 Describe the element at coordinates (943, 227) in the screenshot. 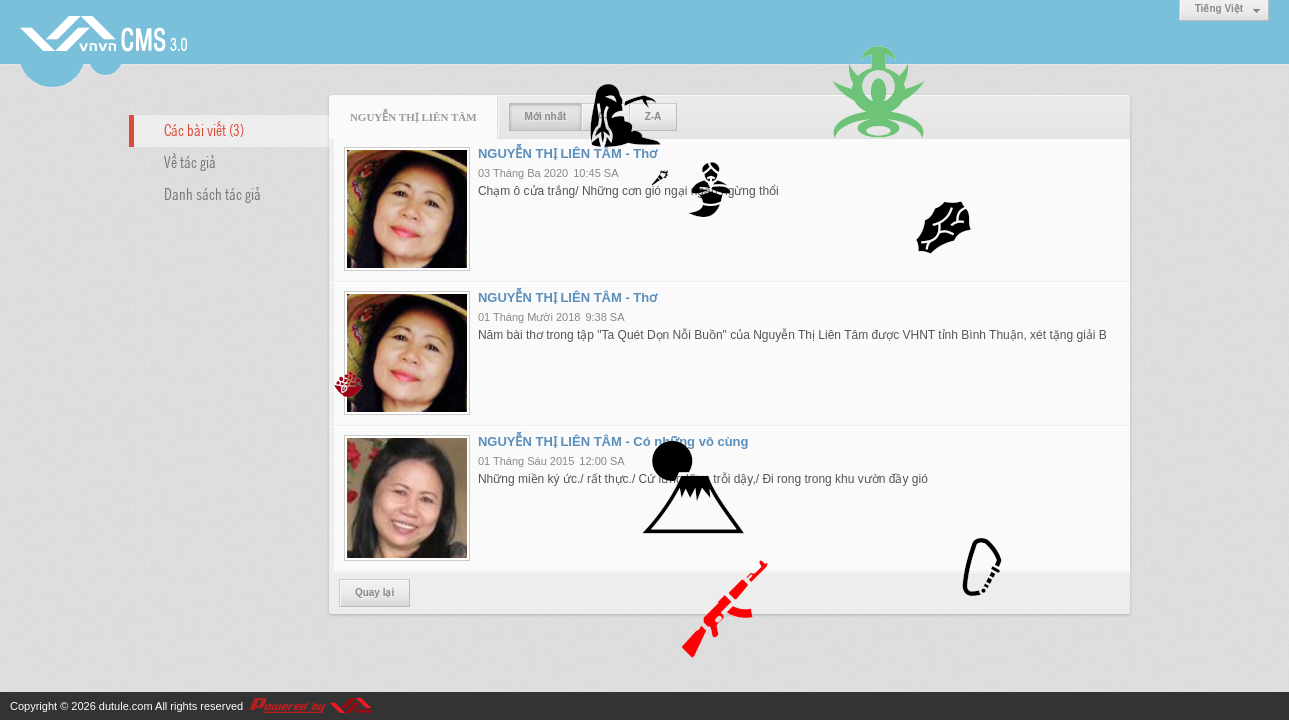

I see `craft or upgrade primitive tools` at that location.